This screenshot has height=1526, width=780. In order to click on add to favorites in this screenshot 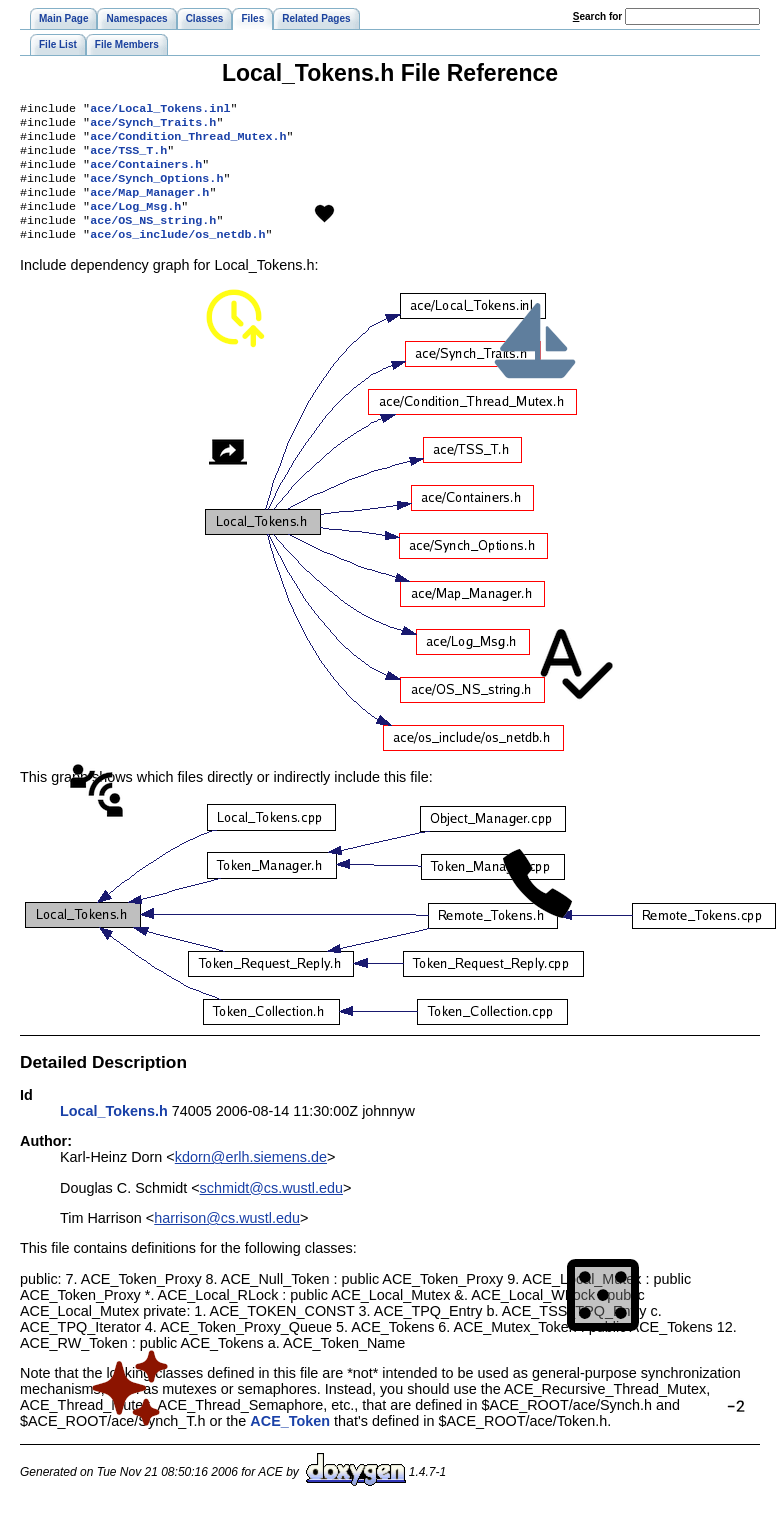, I will do `click(324, 213)`.